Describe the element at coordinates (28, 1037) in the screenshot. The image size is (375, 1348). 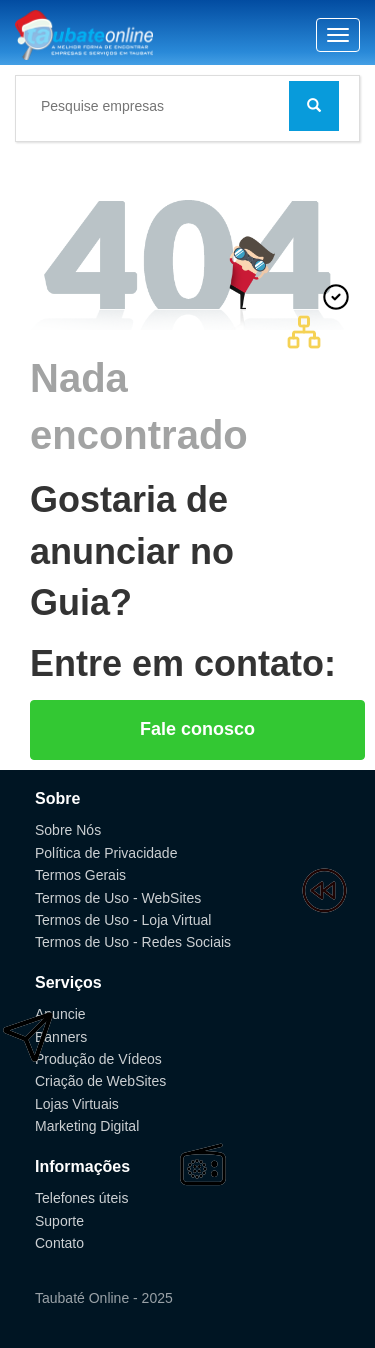
I see `send a message` at that location.